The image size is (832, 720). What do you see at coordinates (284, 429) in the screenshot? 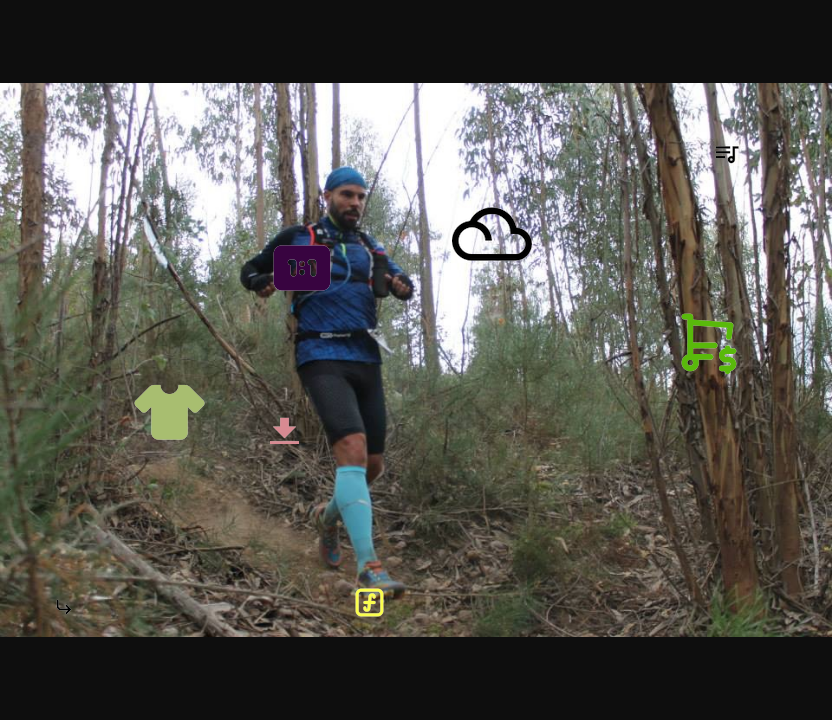
I see `download a file or content` at bounding box center [284, 429].